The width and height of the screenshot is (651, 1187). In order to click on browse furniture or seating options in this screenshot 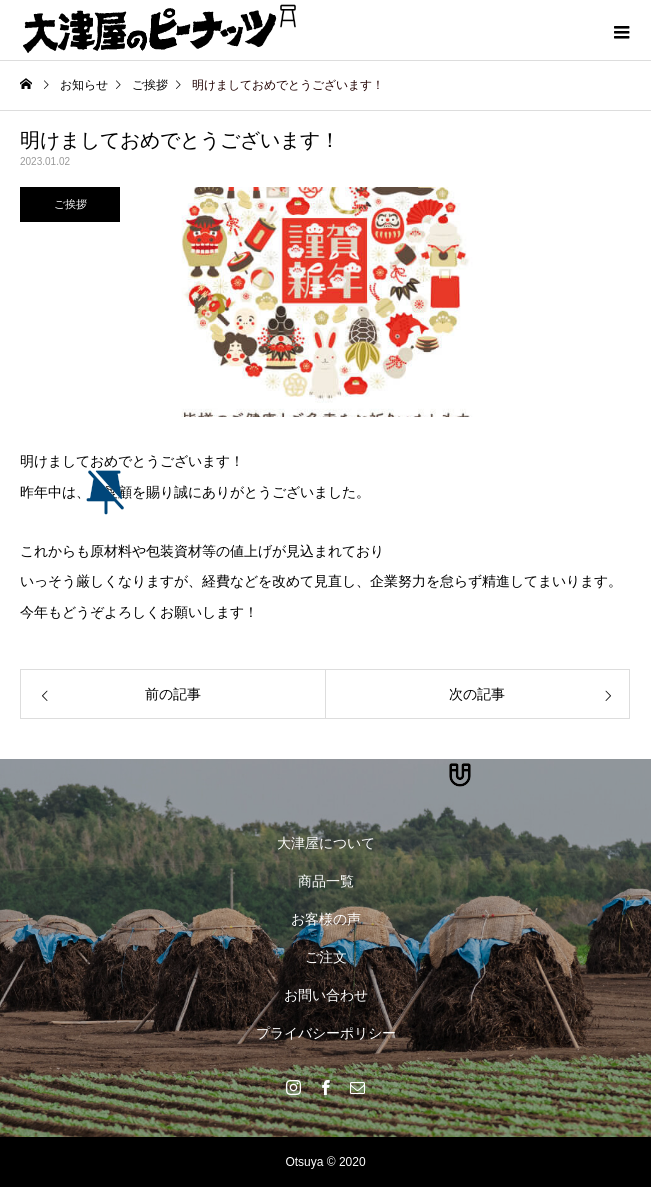, I will do `click(288, 16)`.